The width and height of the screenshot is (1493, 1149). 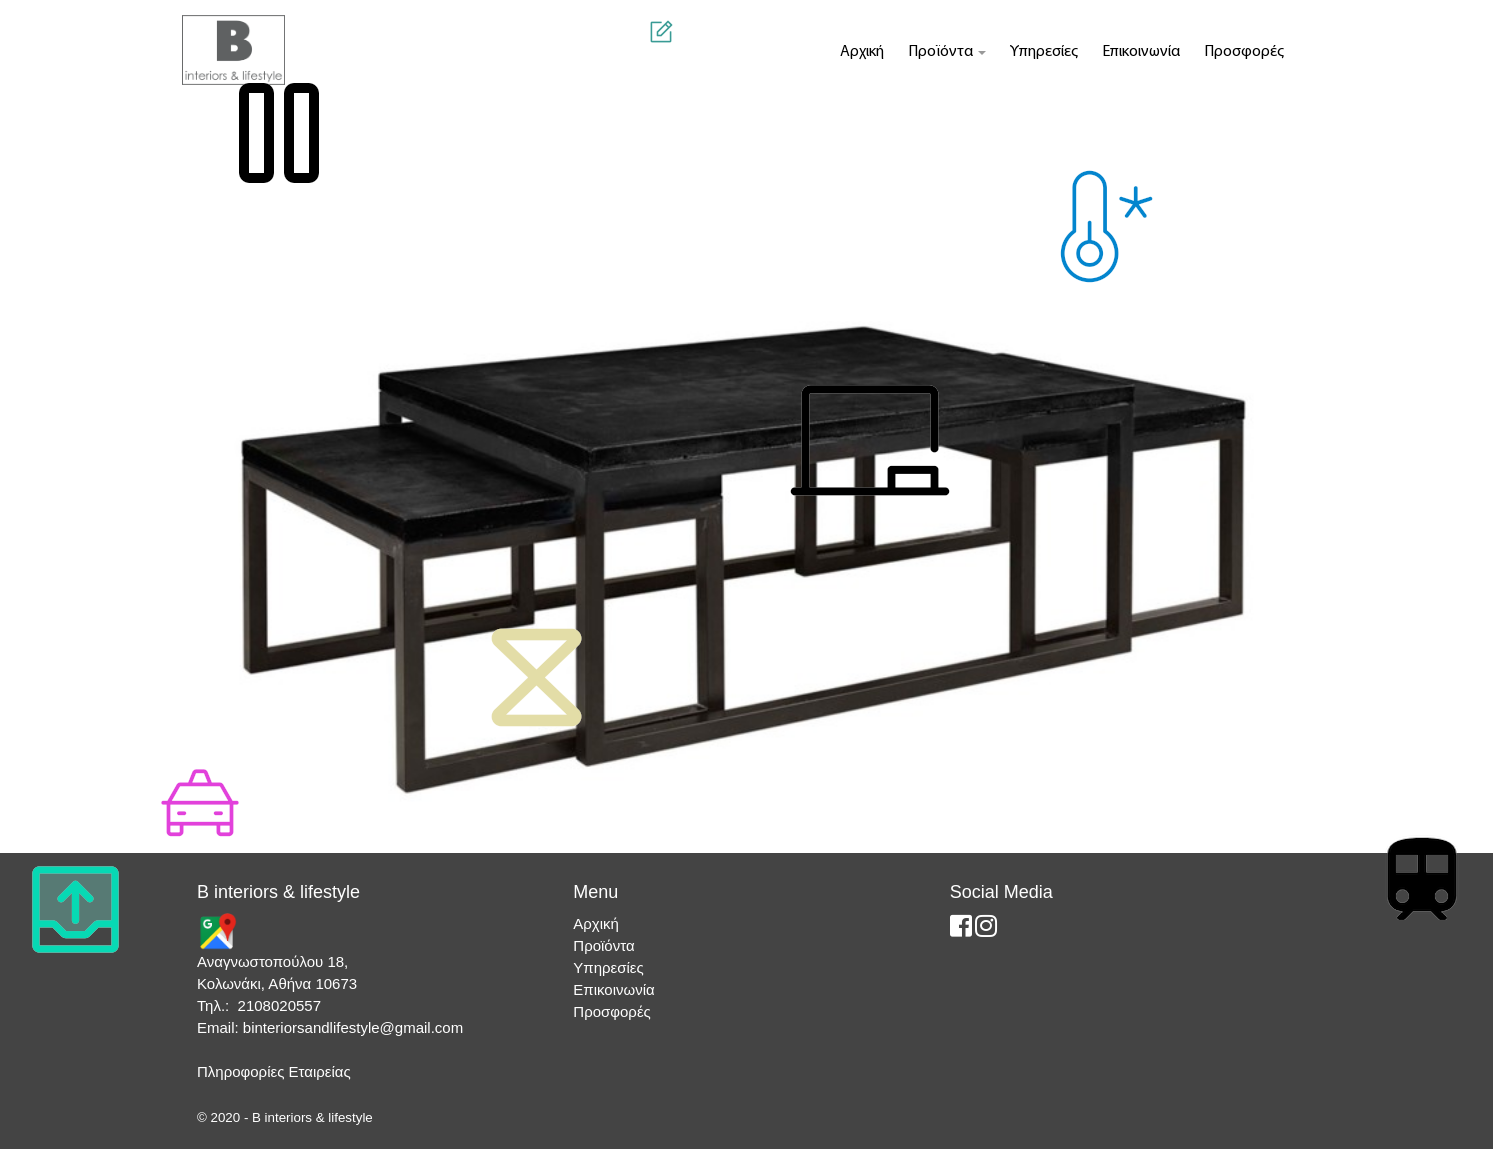 I want to click on compose a new note, so click(x=661, y=32).